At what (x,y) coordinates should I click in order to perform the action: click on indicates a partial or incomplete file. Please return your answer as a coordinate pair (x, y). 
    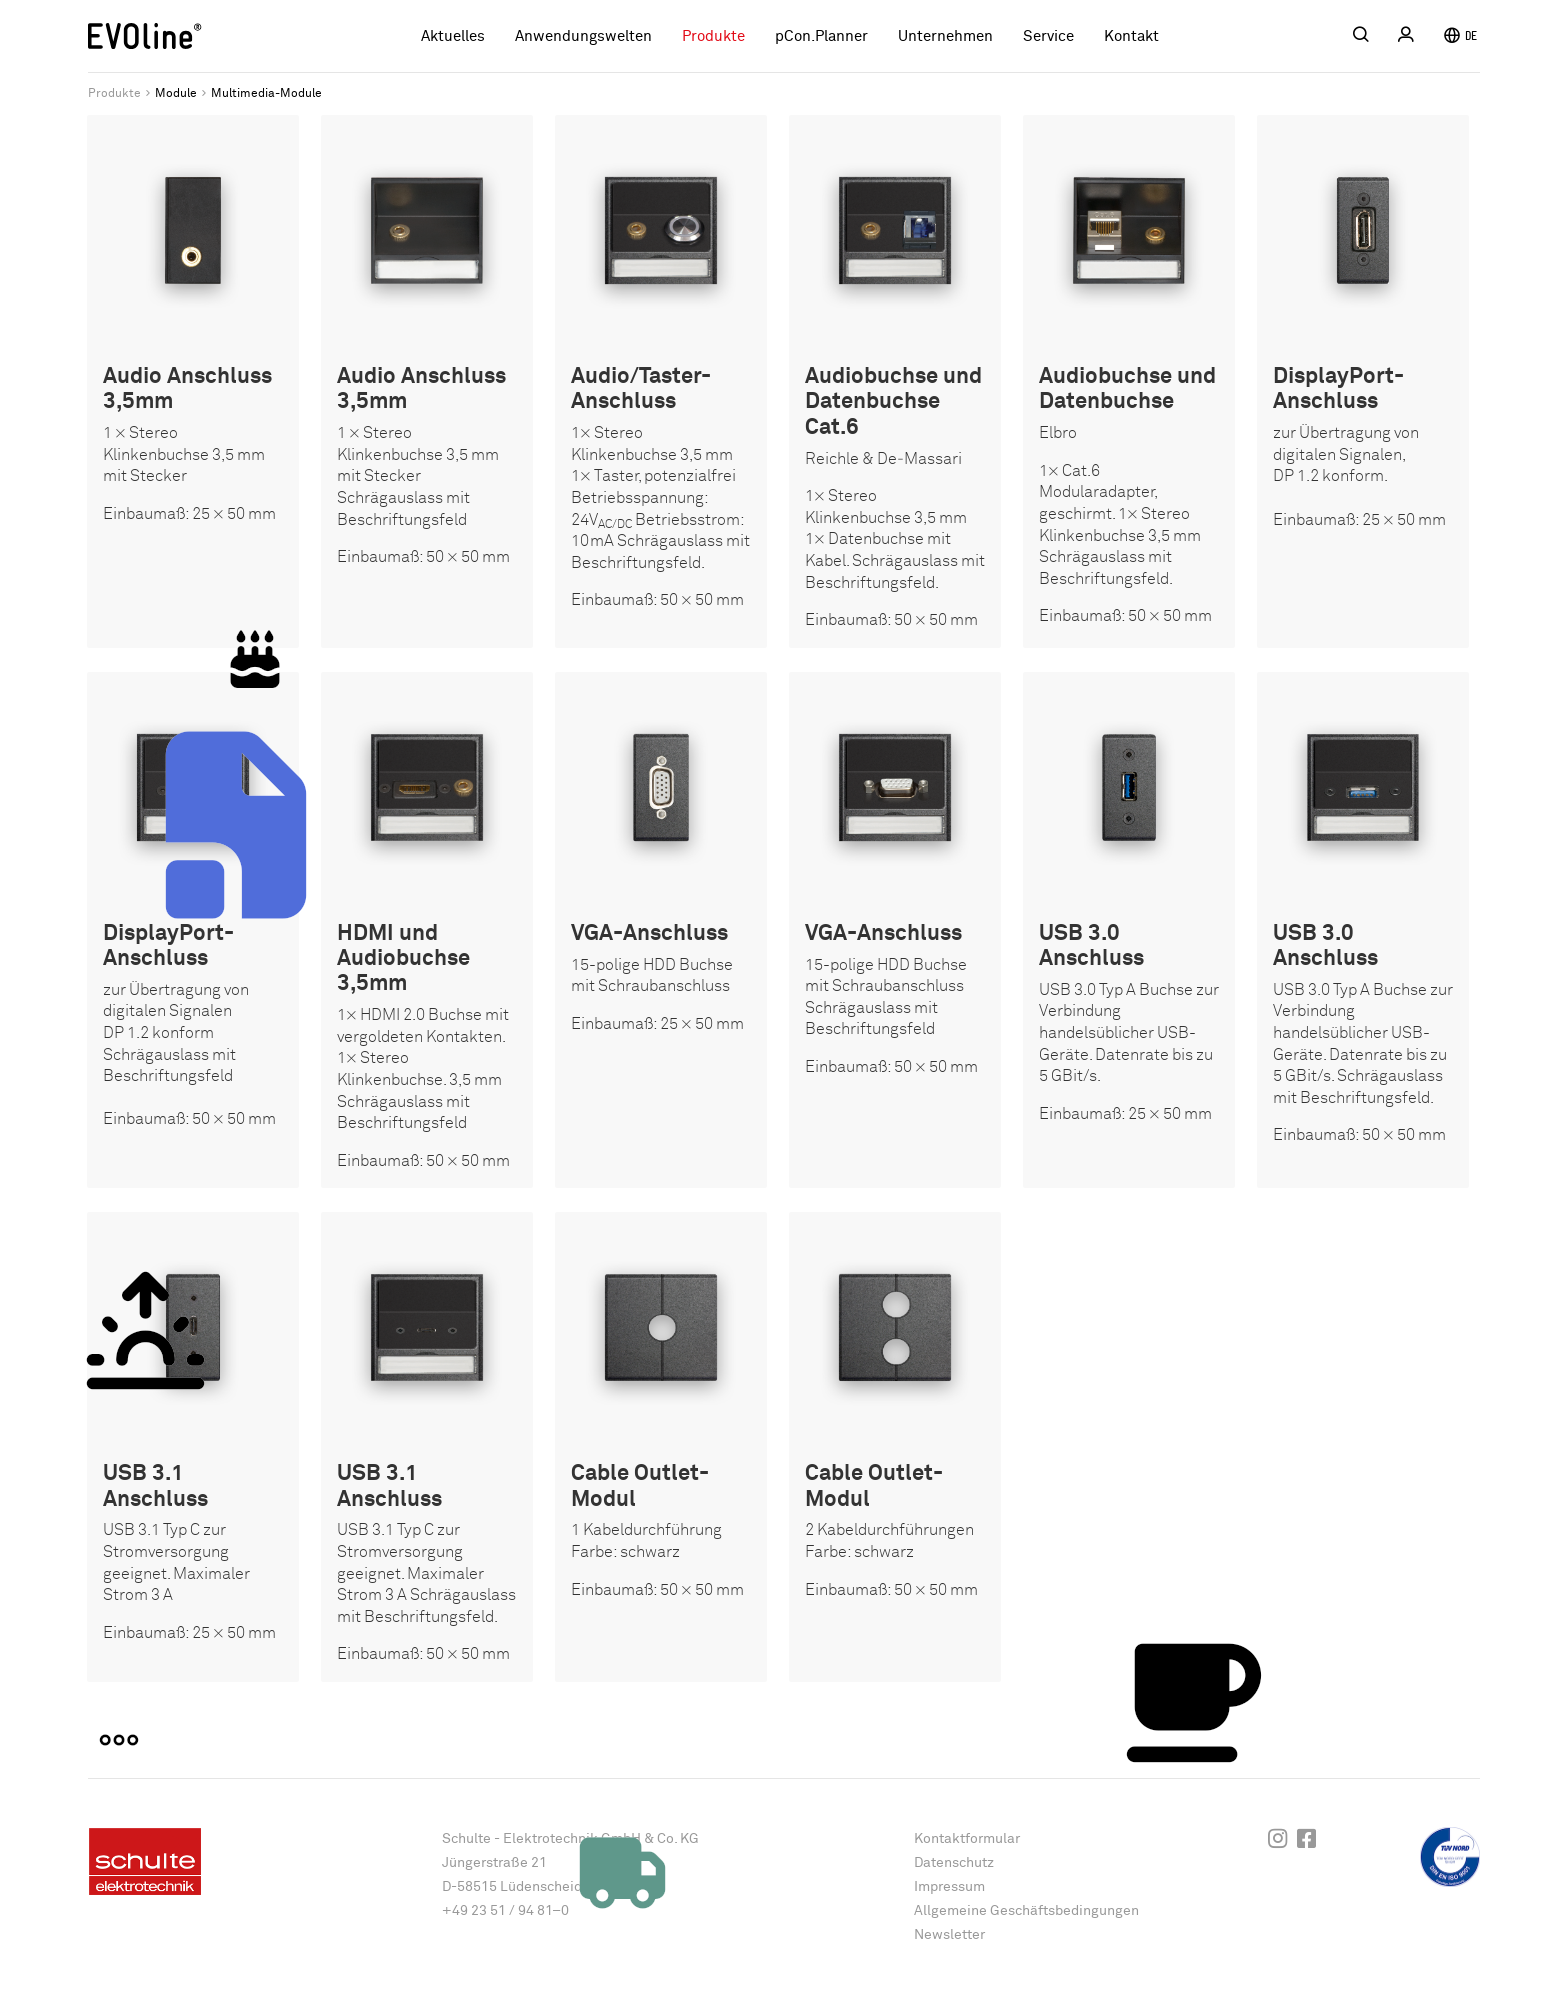
    Looking at the image, I should click on (236, 825).